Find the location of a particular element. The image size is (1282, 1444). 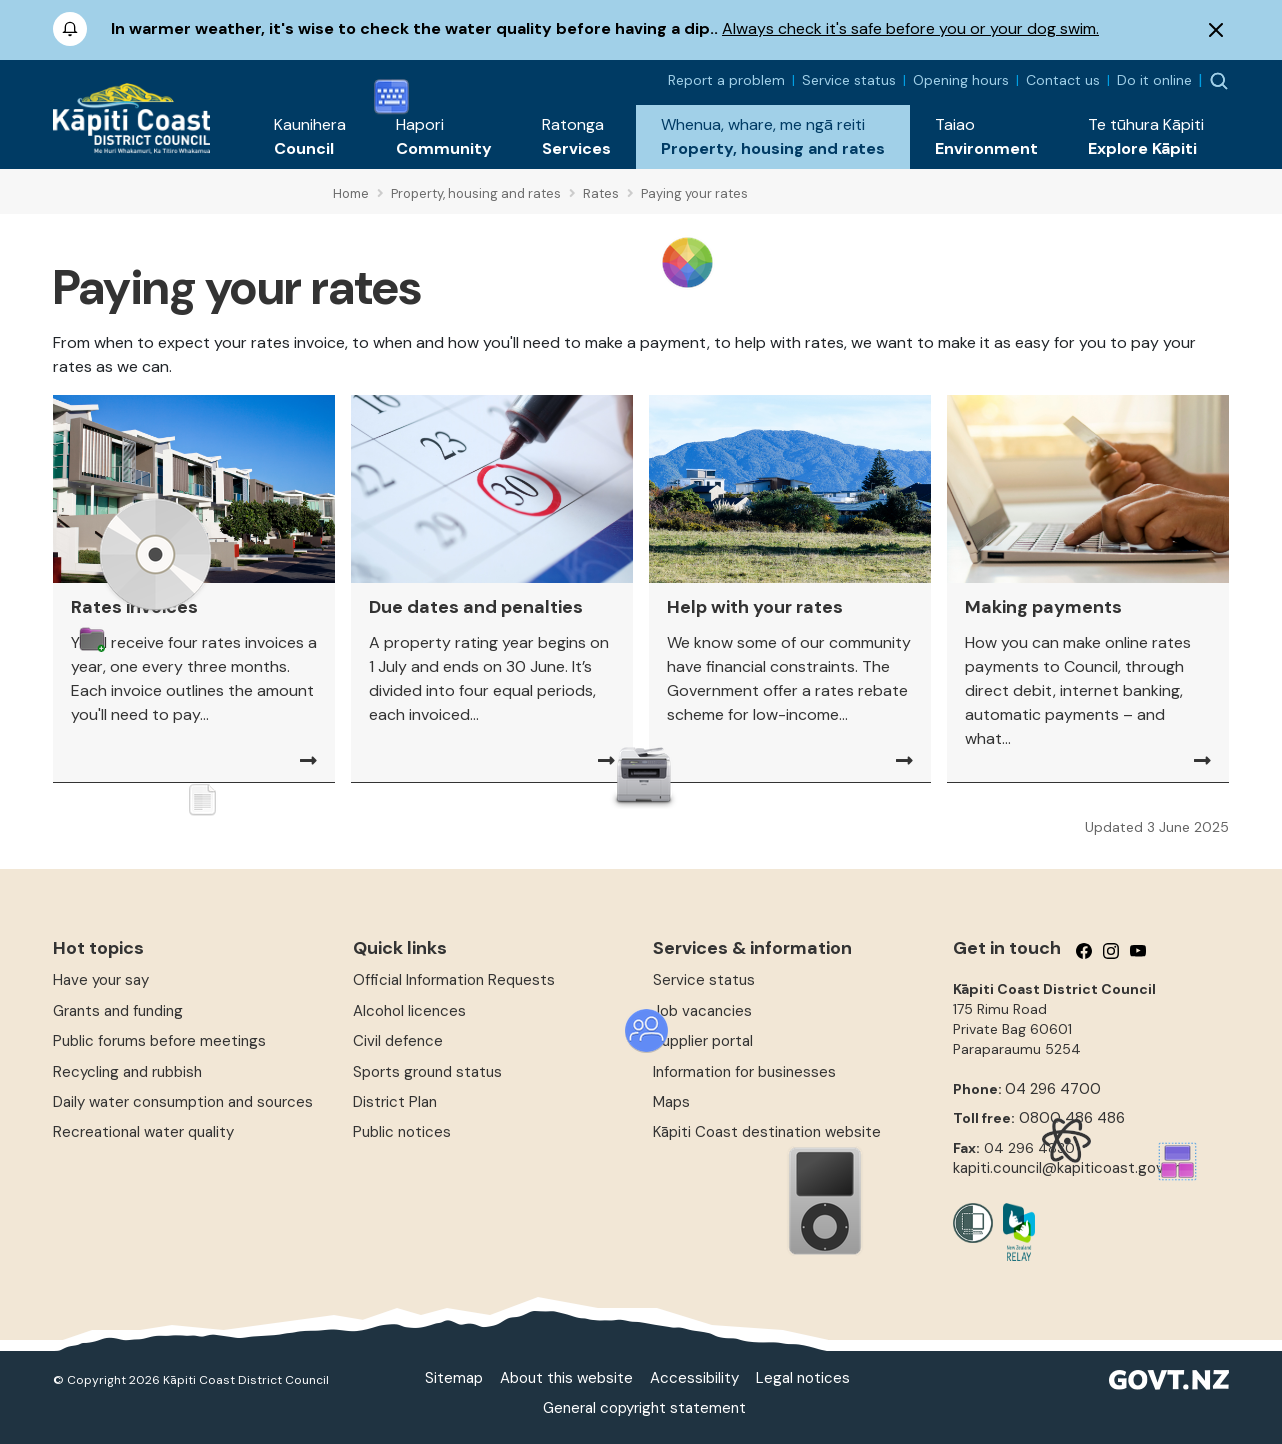

unmount or eject a CD/DVD writer drive is located at coordinates (155, 554).